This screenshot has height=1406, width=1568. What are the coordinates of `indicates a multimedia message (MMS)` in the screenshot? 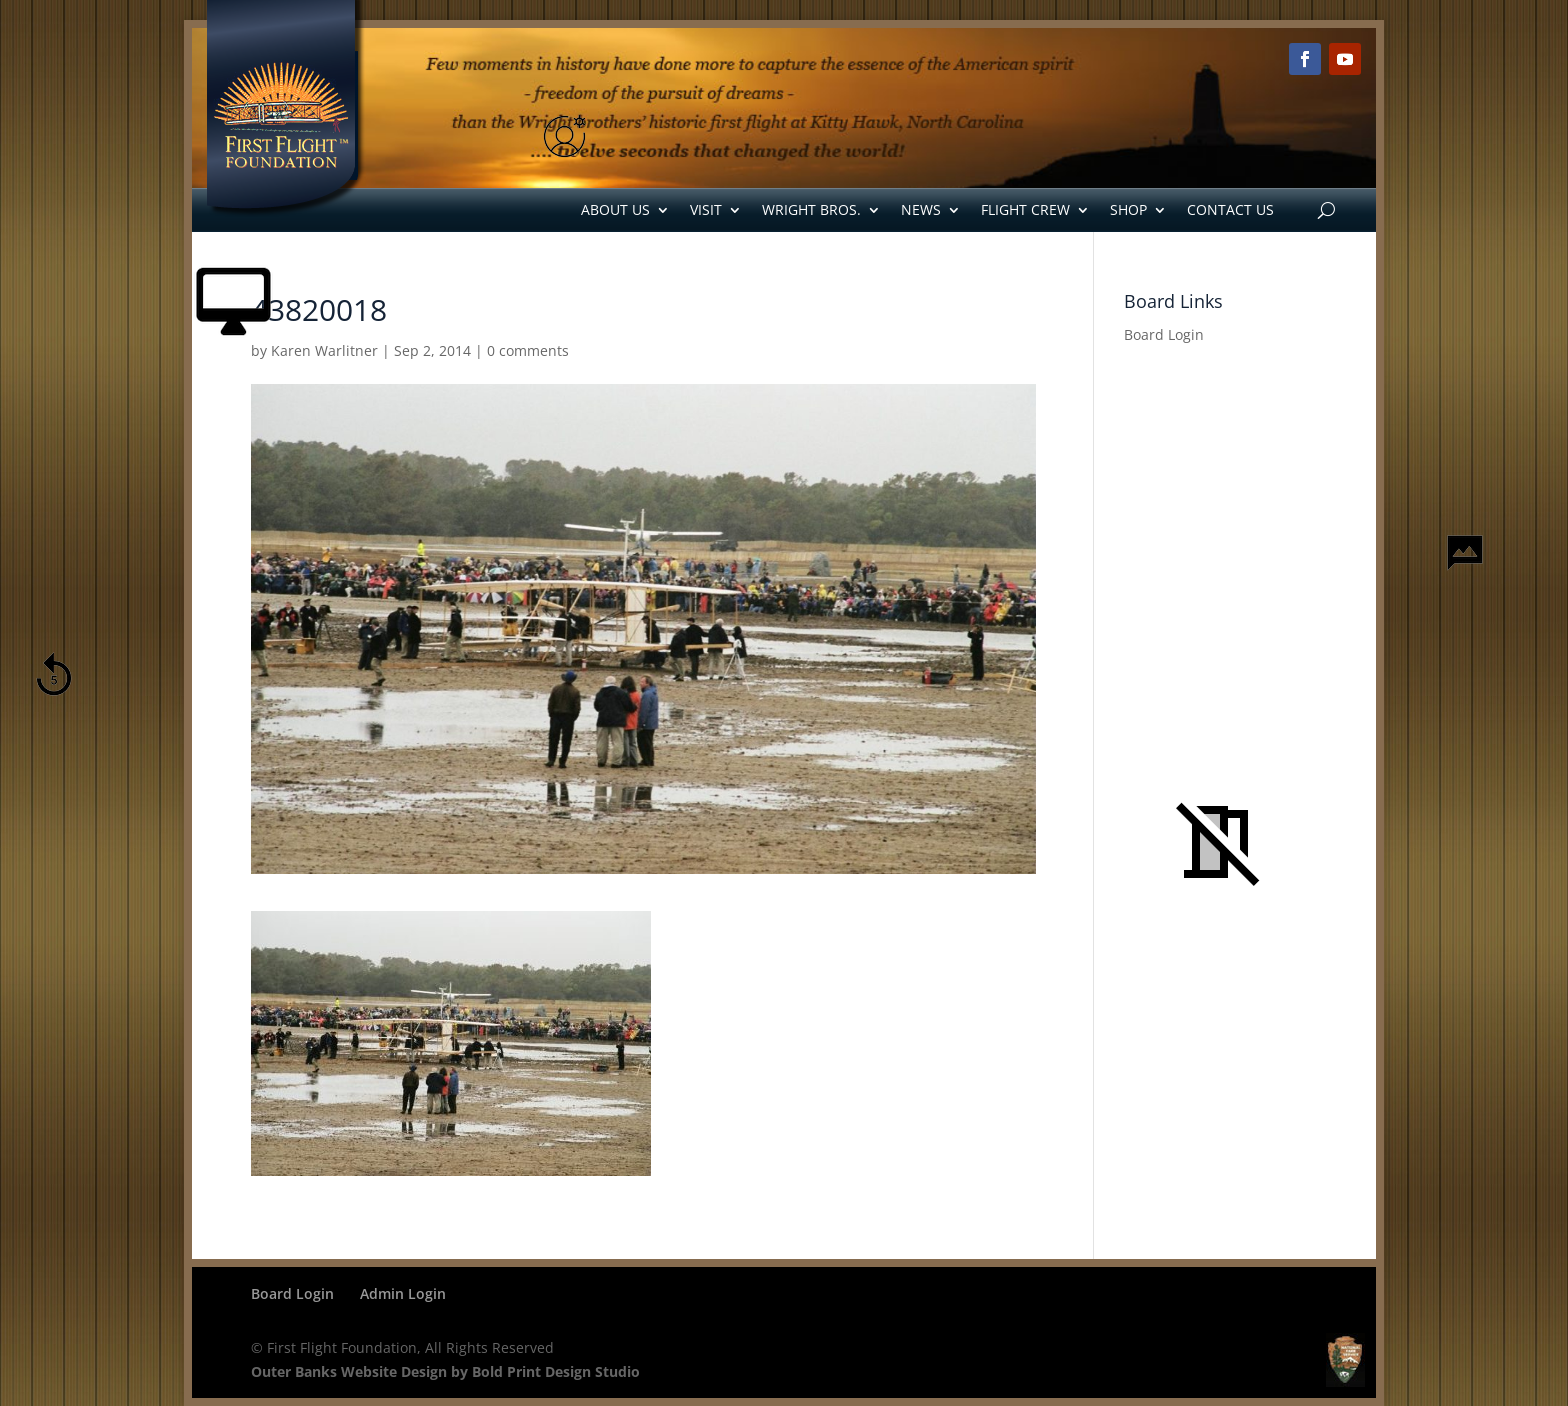 It's located at (1465, 553).